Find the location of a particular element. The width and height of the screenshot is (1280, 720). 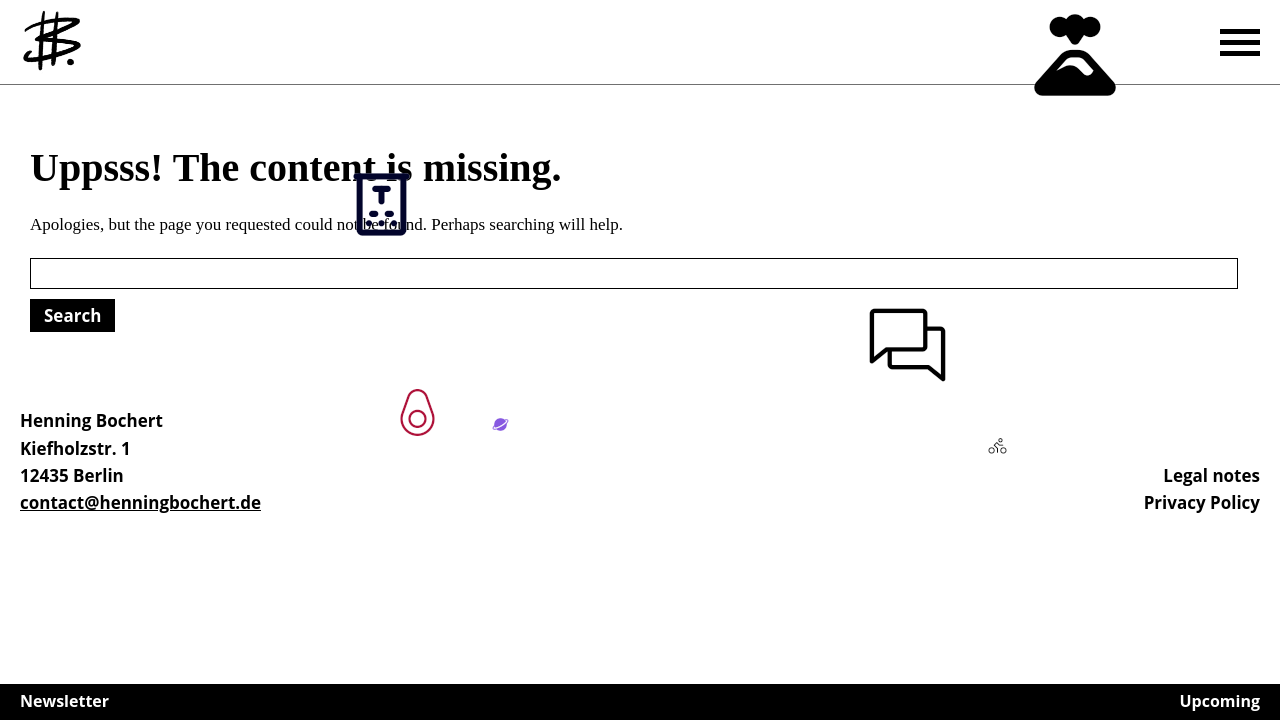

select cycling as transportation mode is located at coordinates (997, 446).